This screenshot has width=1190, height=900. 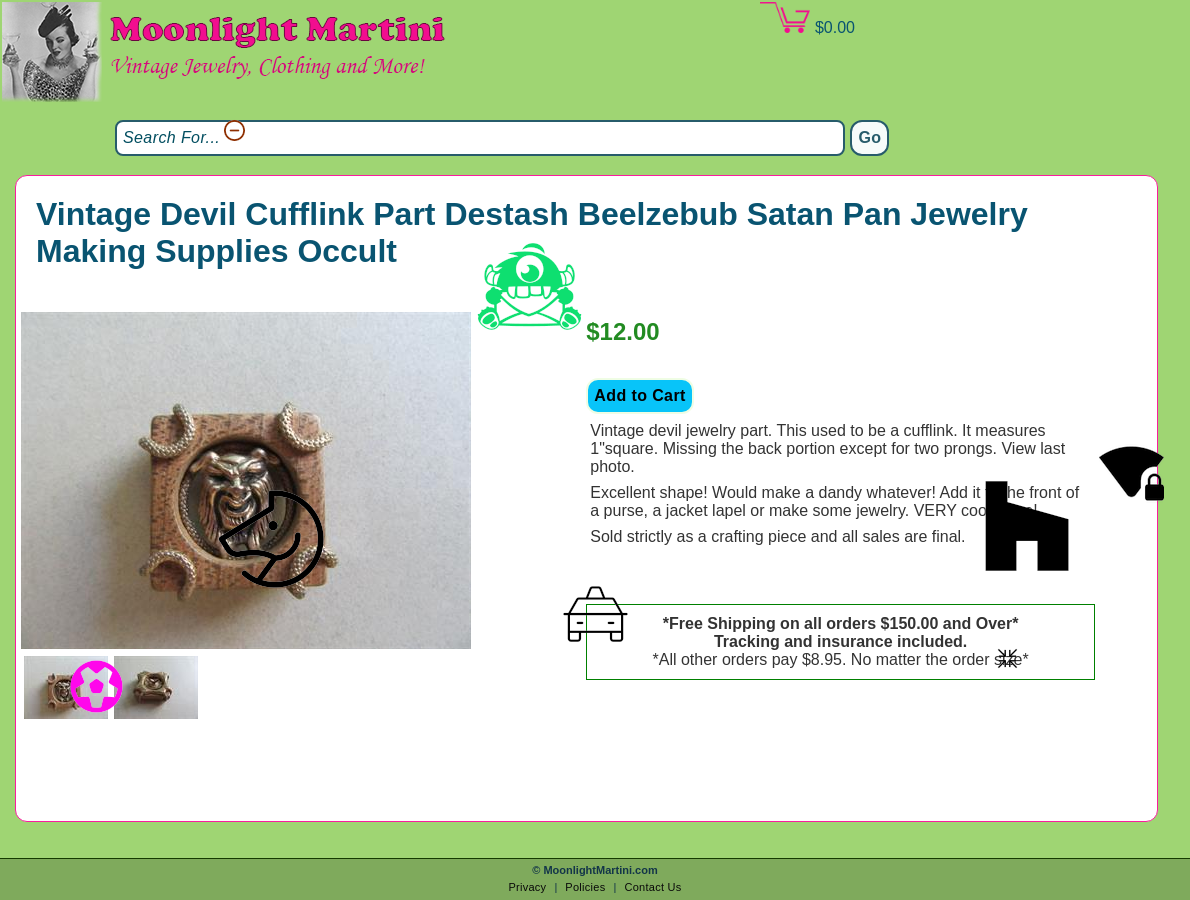 I want to click on request a taxi or cab ride, so click(x=595, y=618).